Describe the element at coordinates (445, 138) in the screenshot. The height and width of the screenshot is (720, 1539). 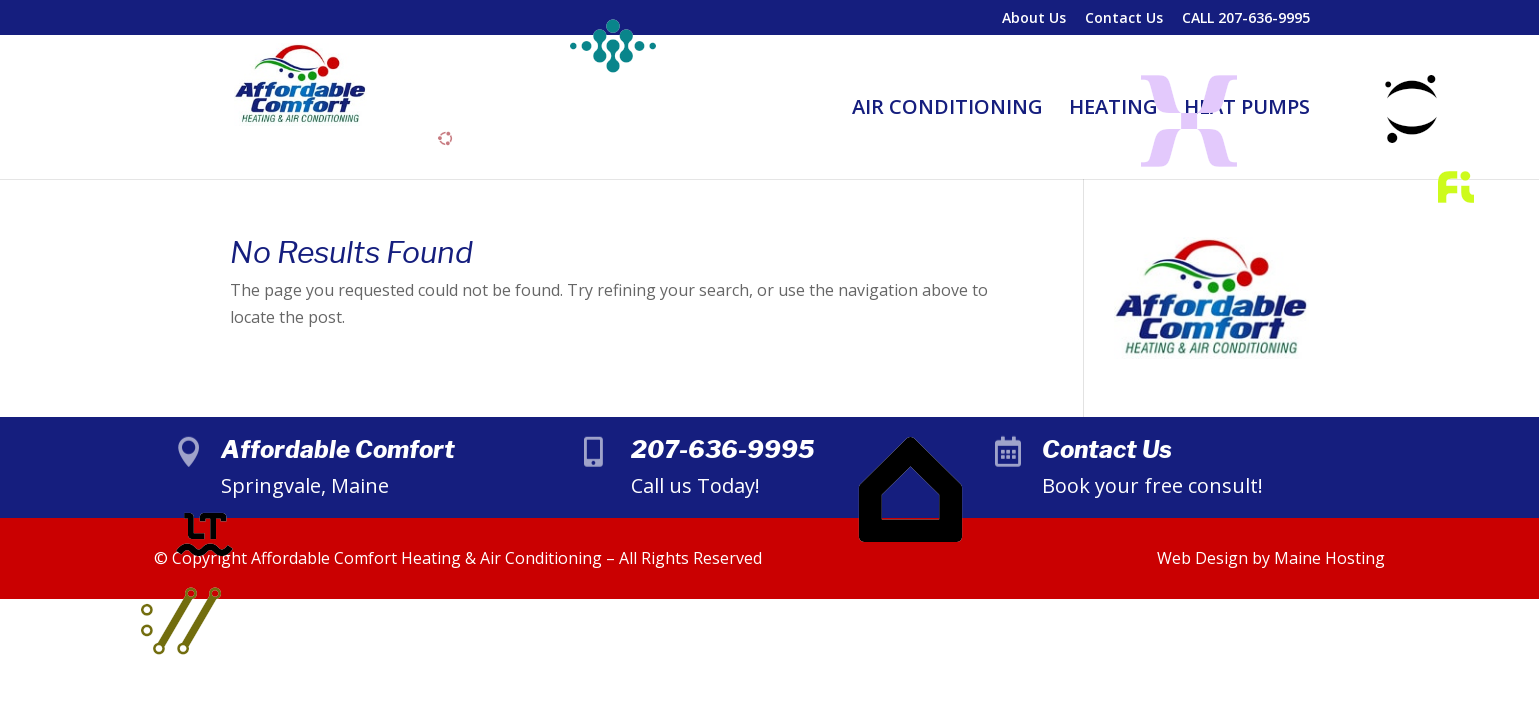
I see `ubuntu operating system logo` at that location.